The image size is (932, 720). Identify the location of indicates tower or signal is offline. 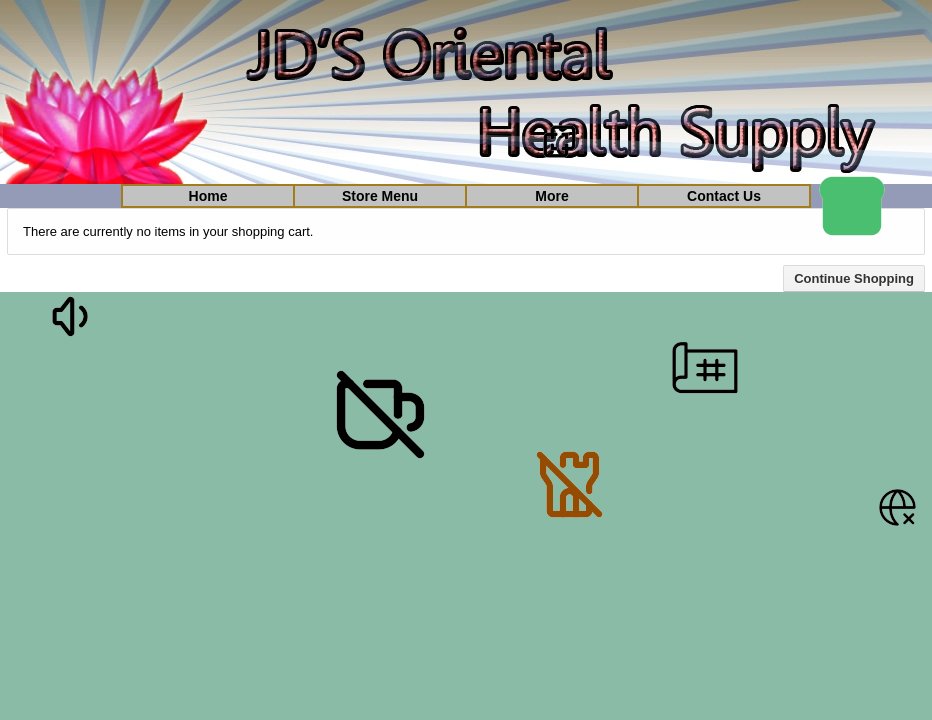
(569, 484).